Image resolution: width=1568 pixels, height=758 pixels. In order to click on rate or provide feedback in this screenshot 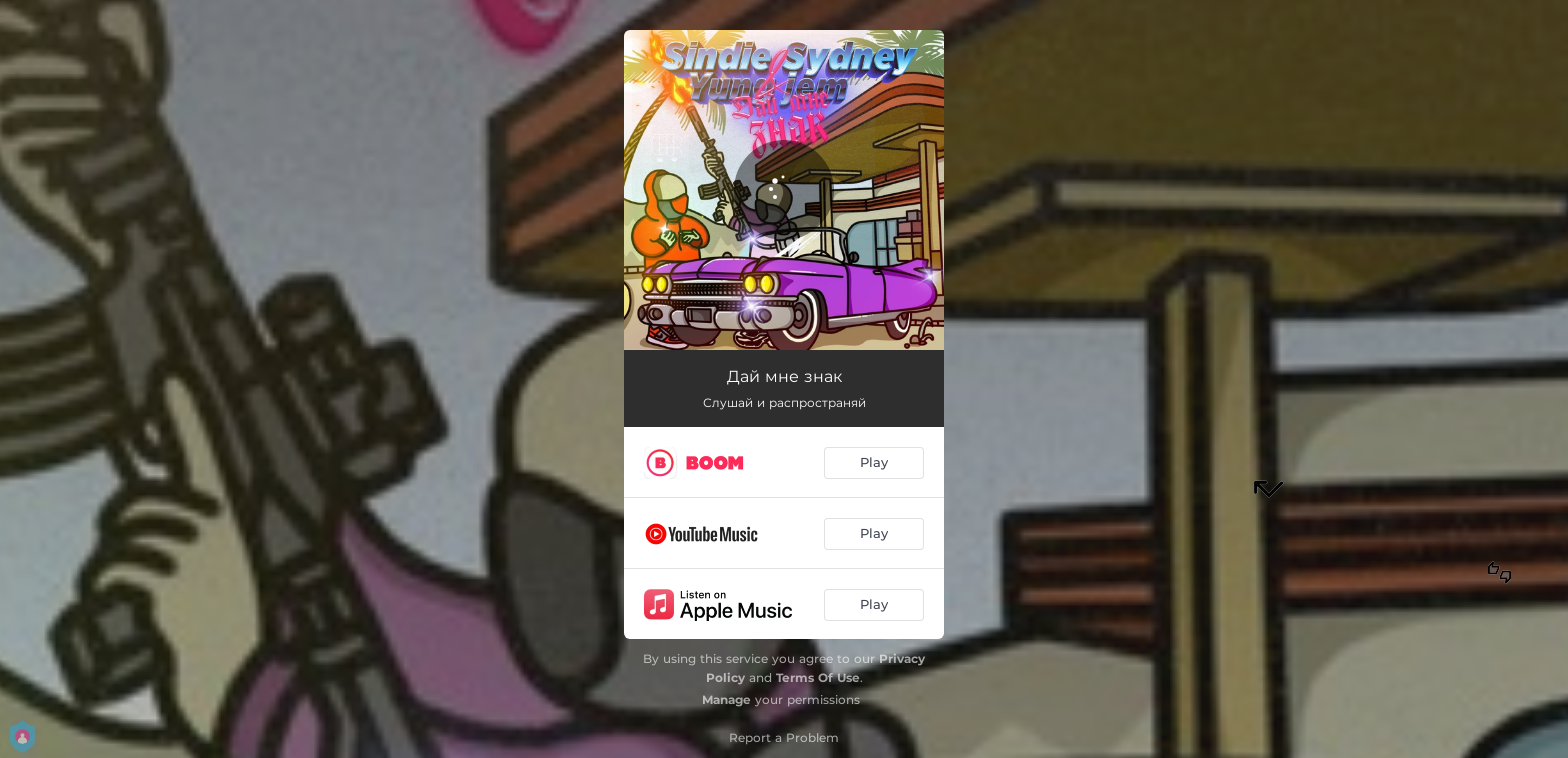, I will do `click(1499, 572)`.